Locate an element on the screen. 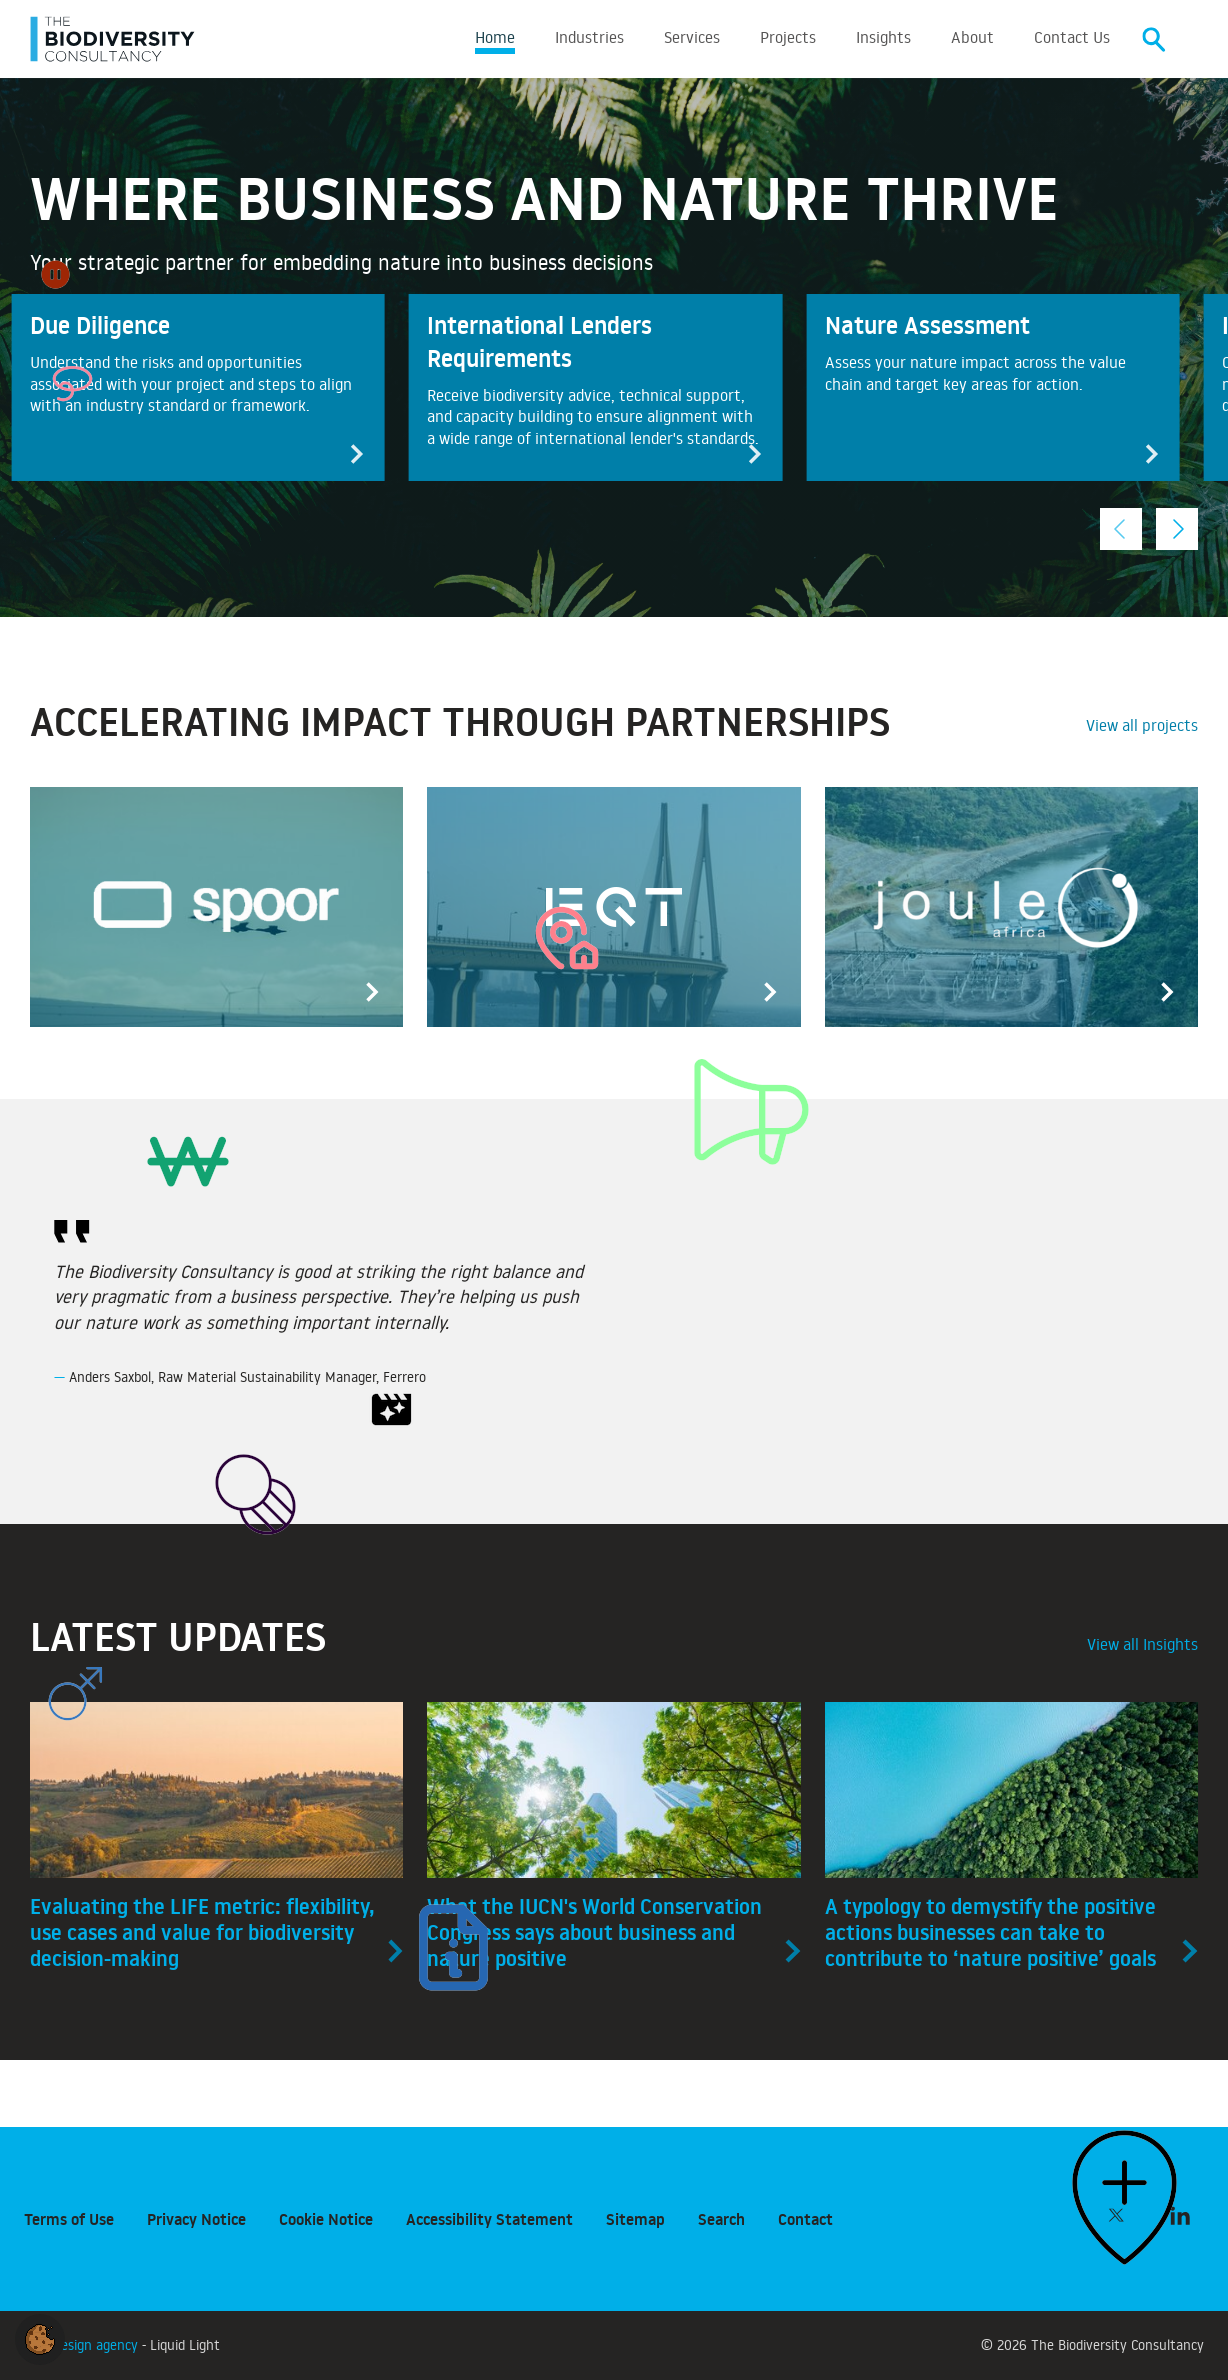 The image size is (1228, 2380). select objects using freehand drawing is located at coordinates (72, 381).